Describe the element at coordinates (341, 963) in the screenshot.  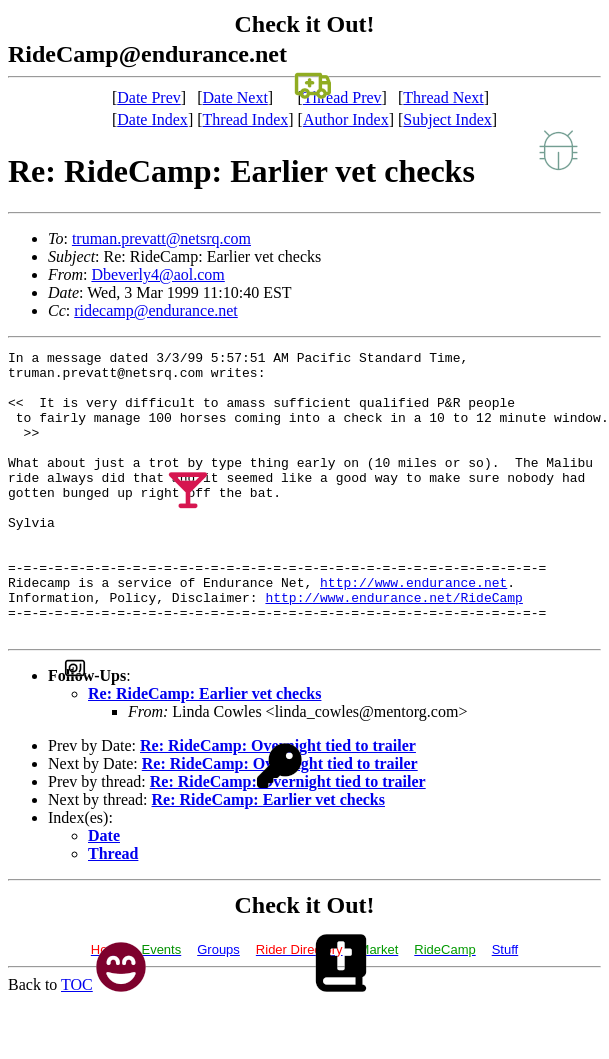
I see `access bible or religious texts` at that location.